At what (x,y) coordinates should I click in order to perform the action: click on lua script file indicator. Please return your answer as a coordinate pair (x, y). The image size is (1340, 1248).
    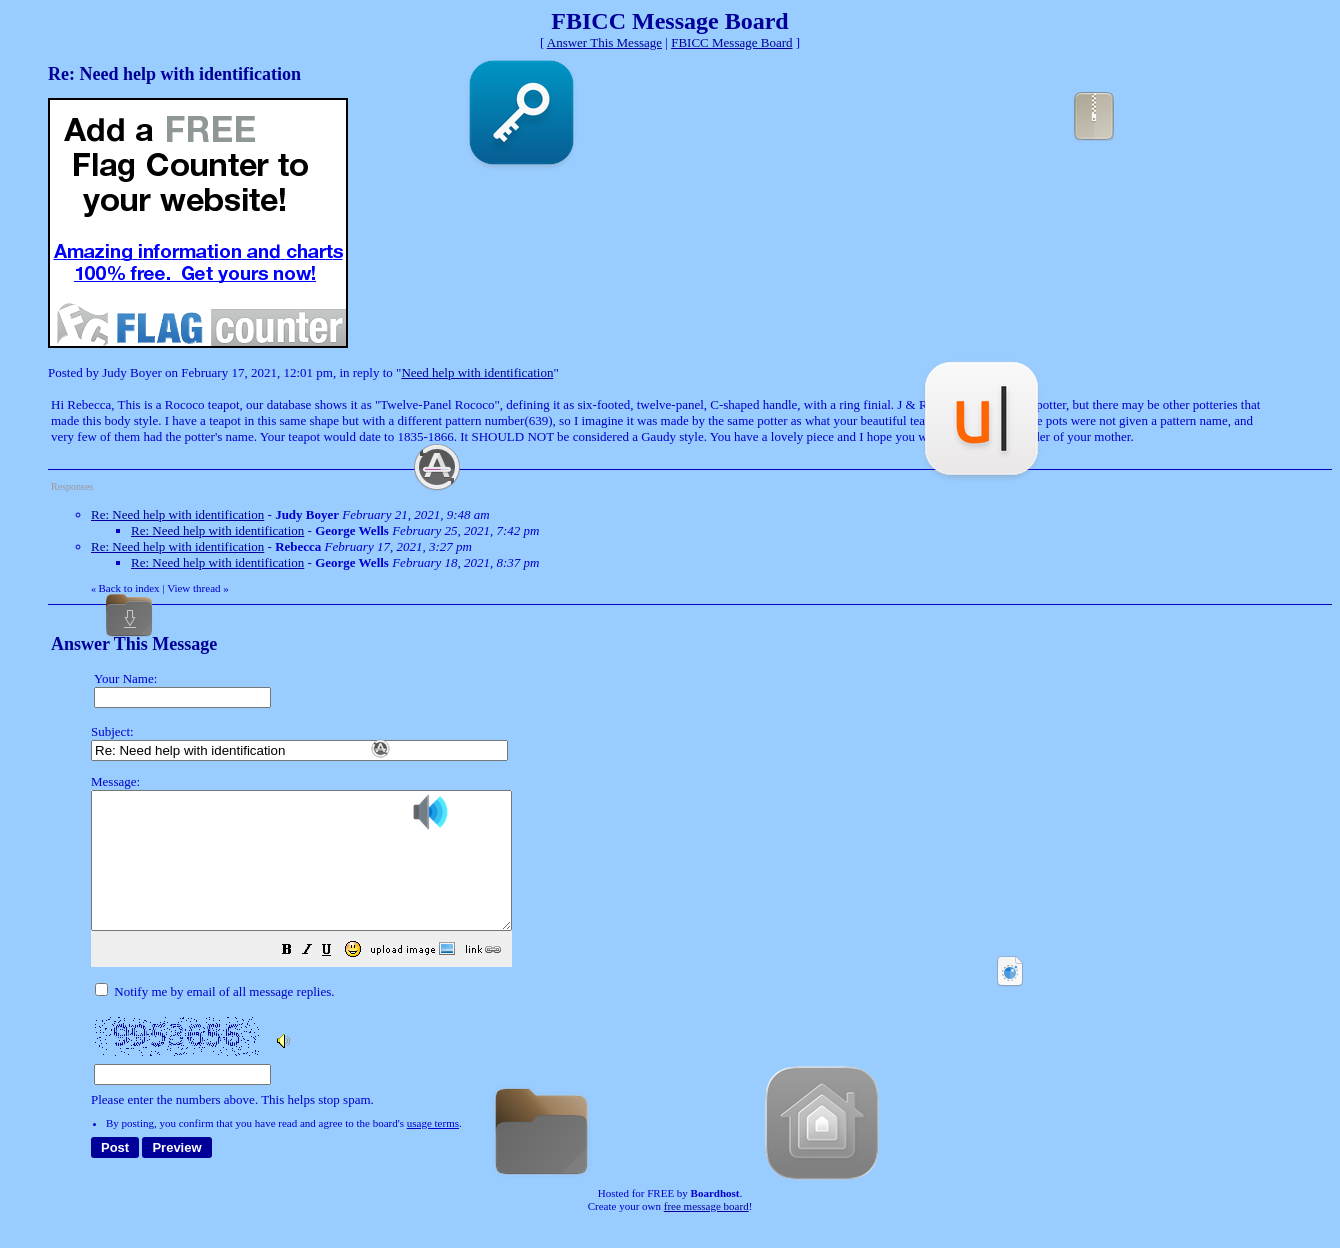
    Looking at the image, I should click on (1010, 971).